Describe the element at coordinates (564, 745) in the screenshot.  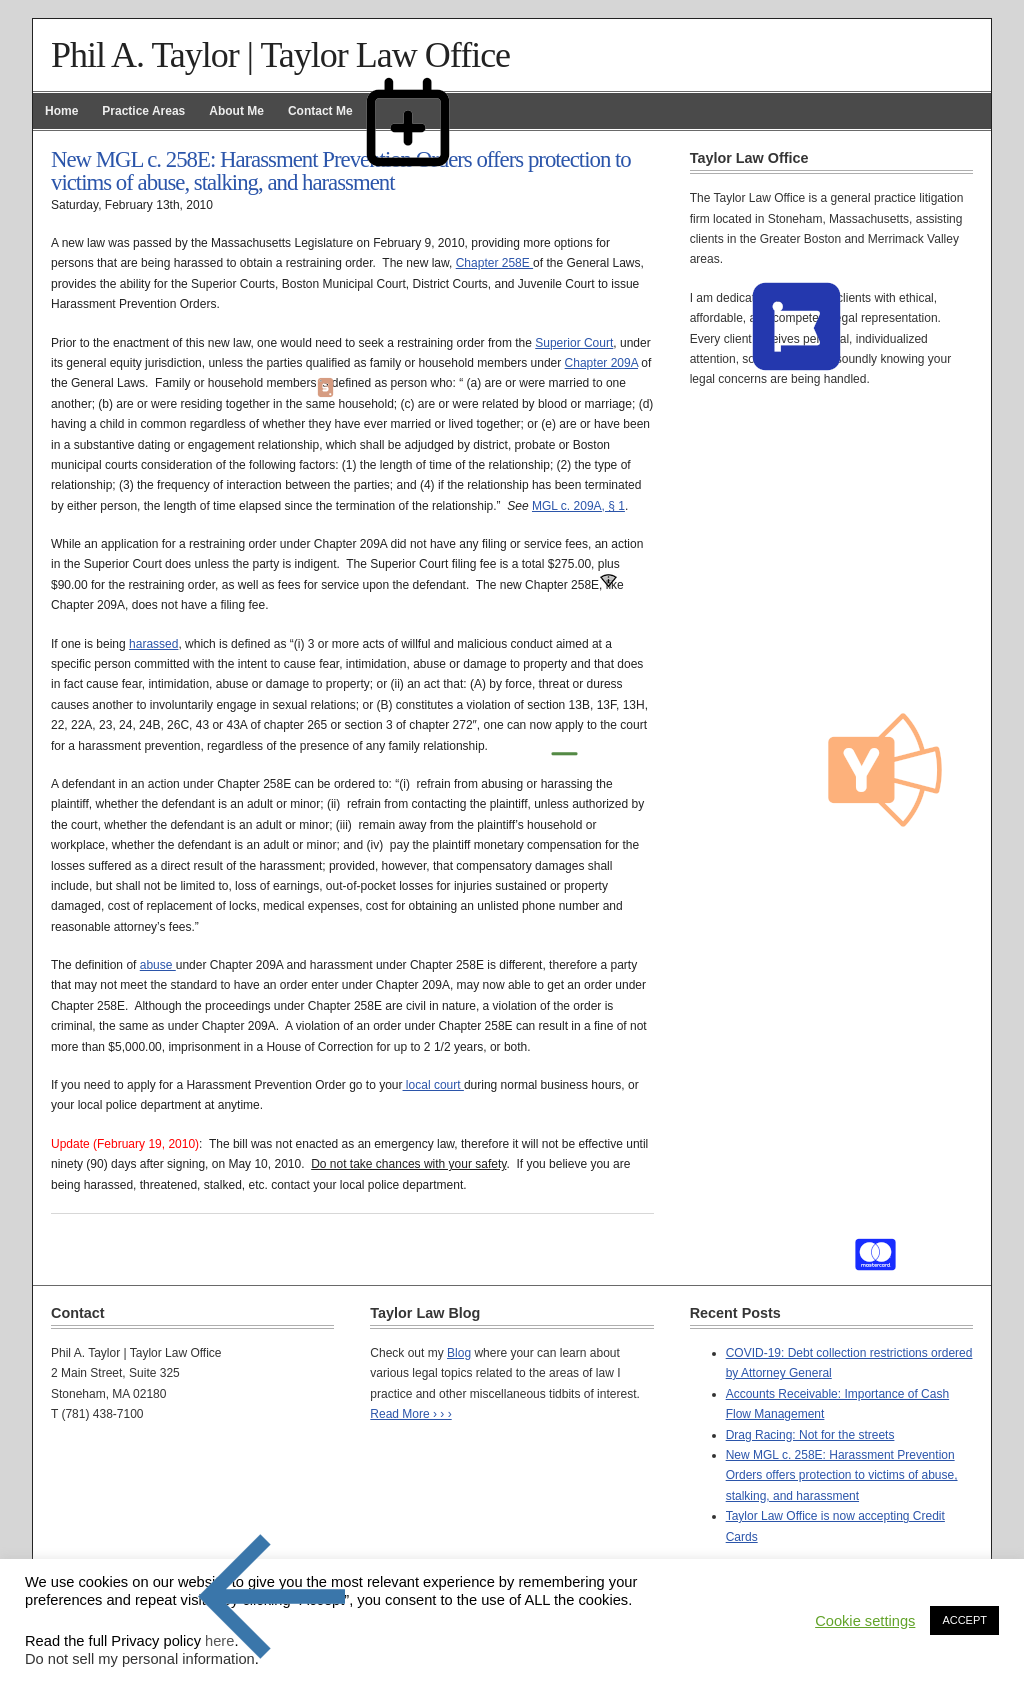
I see `minimize the current window` at that location.